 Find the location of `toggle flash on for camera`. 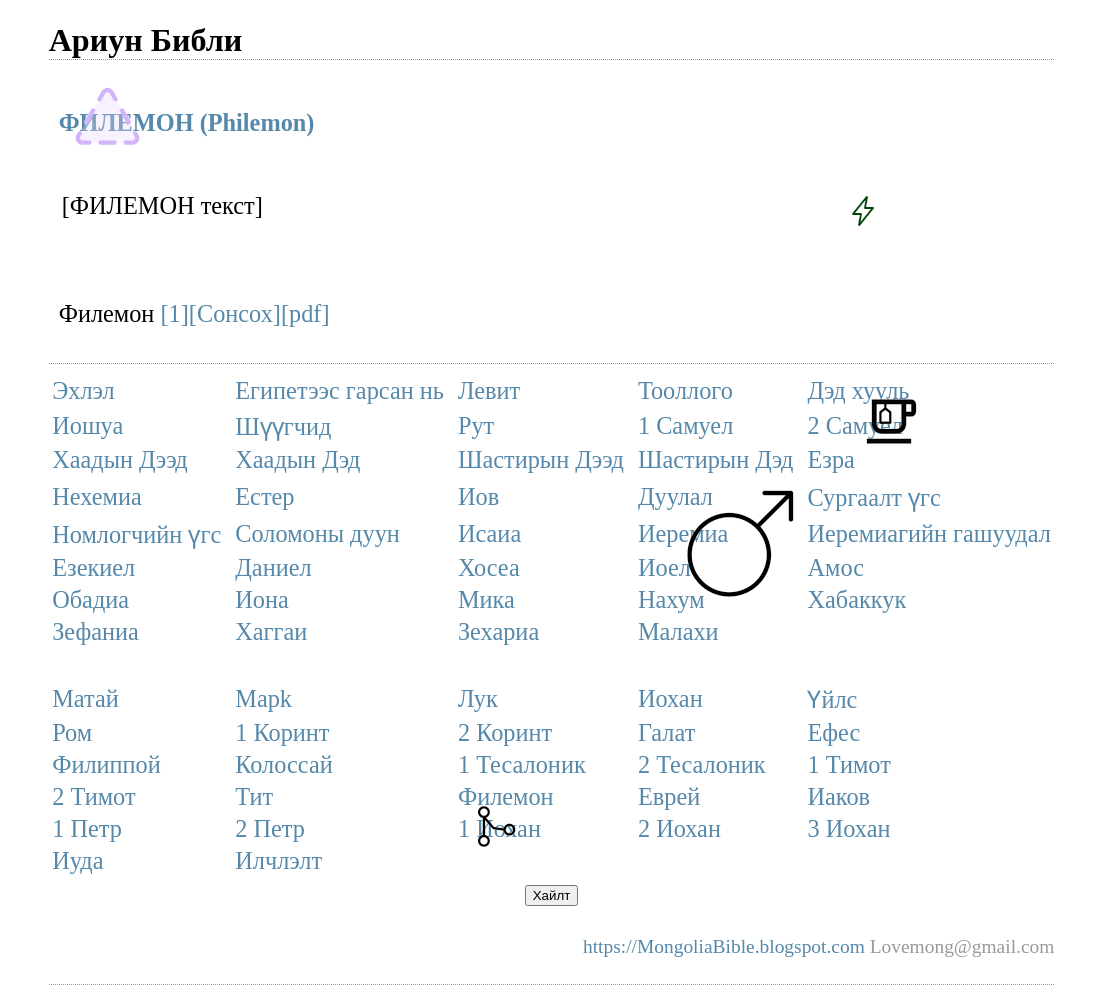

toggle flash on for camera is located at coordinates (863, 211).